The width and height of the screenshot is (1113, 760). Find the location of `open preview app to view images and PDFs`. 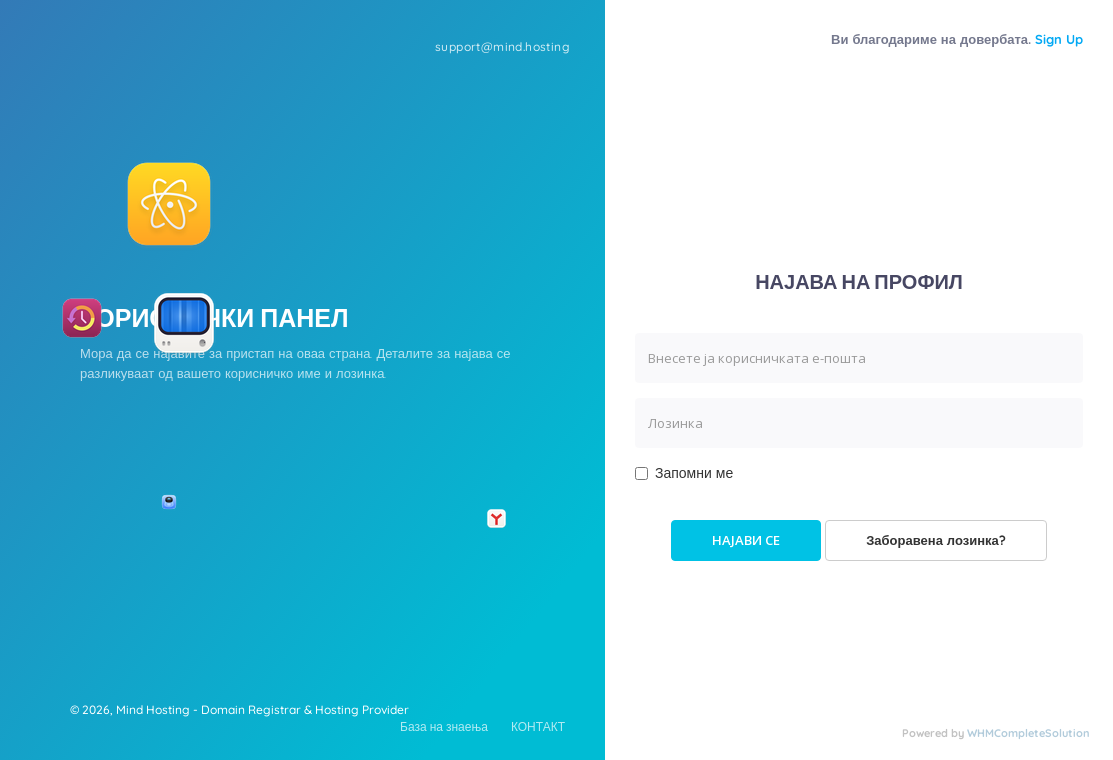

open preview app to view images and PDFs is located at coordinates (169, 502).